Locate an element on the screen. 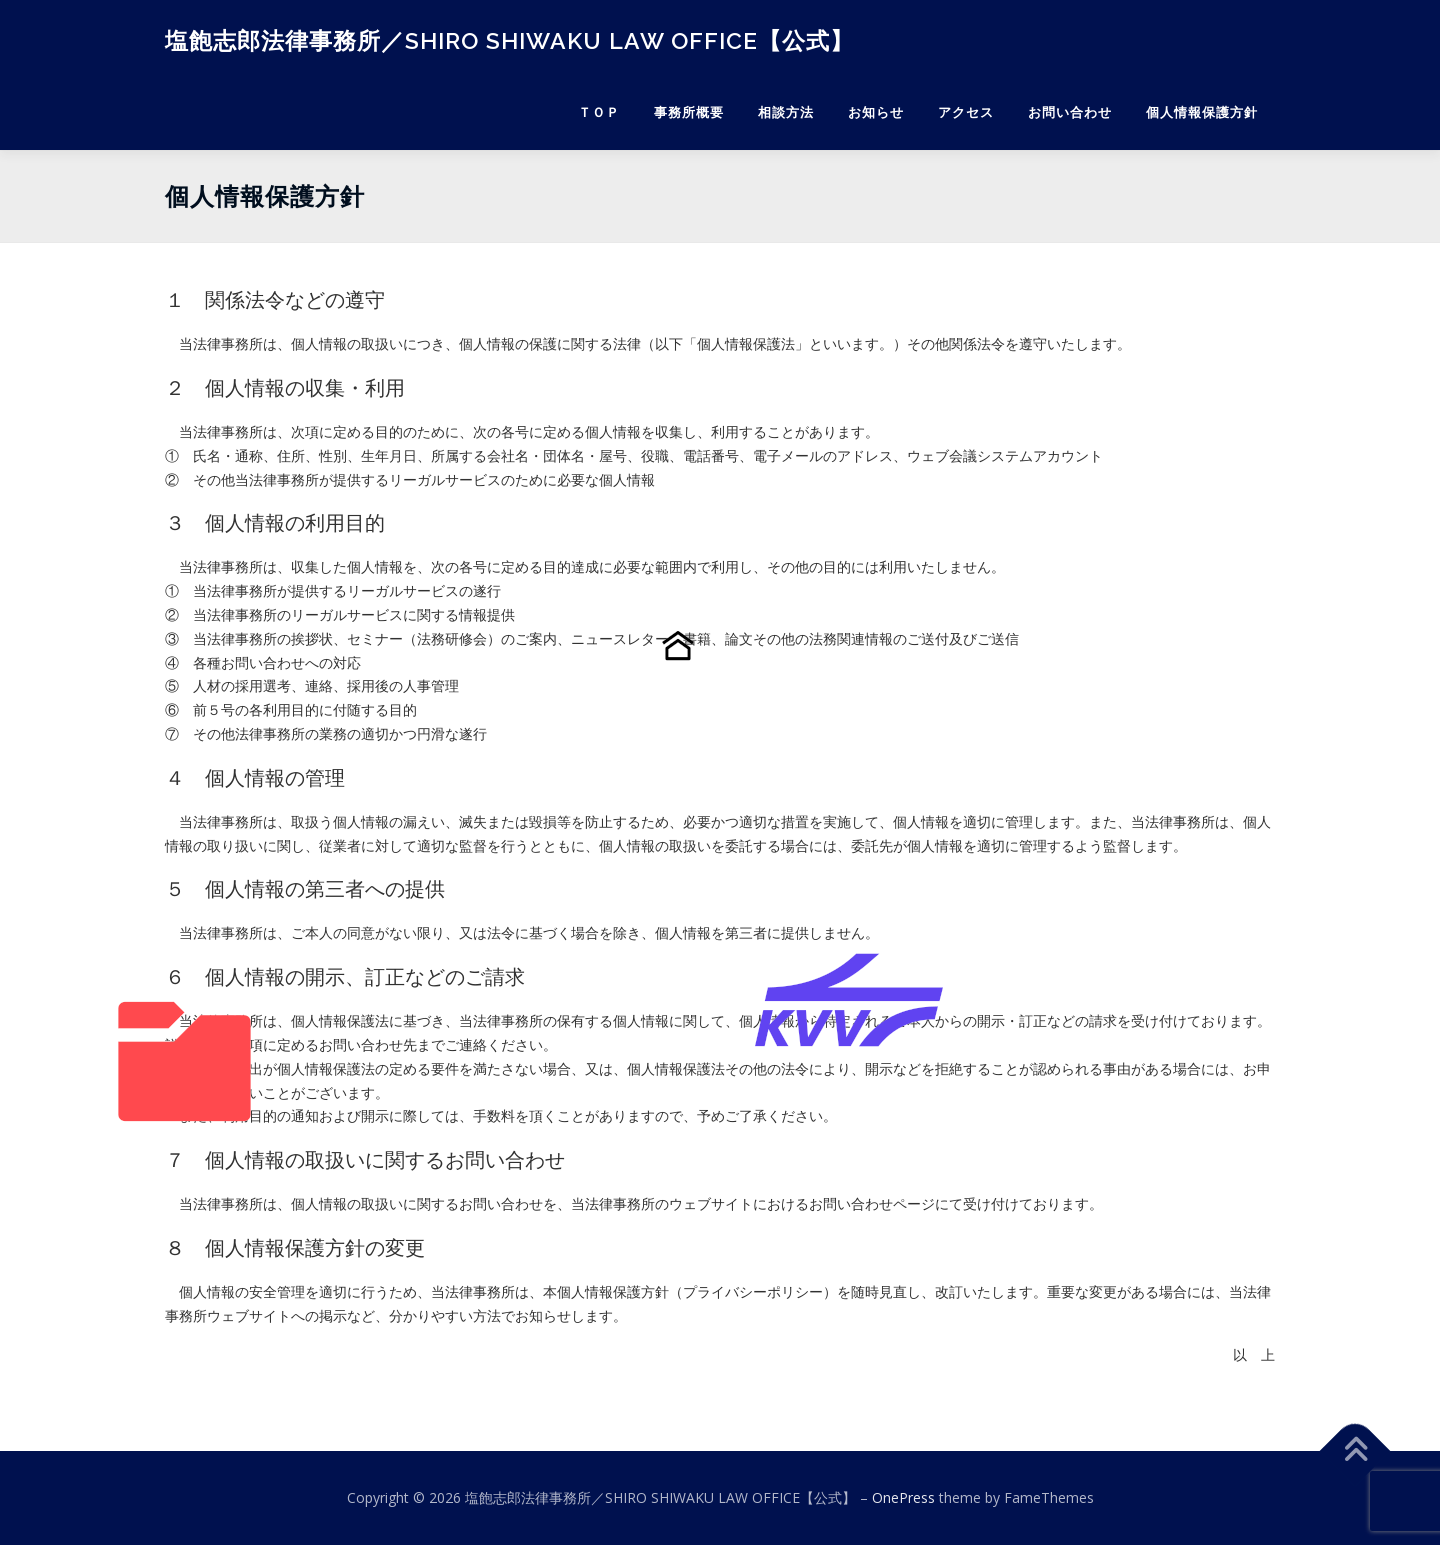  karlsruher verkehrsverbund (KVV) public transit logo is located at coordinates (849, 1000).